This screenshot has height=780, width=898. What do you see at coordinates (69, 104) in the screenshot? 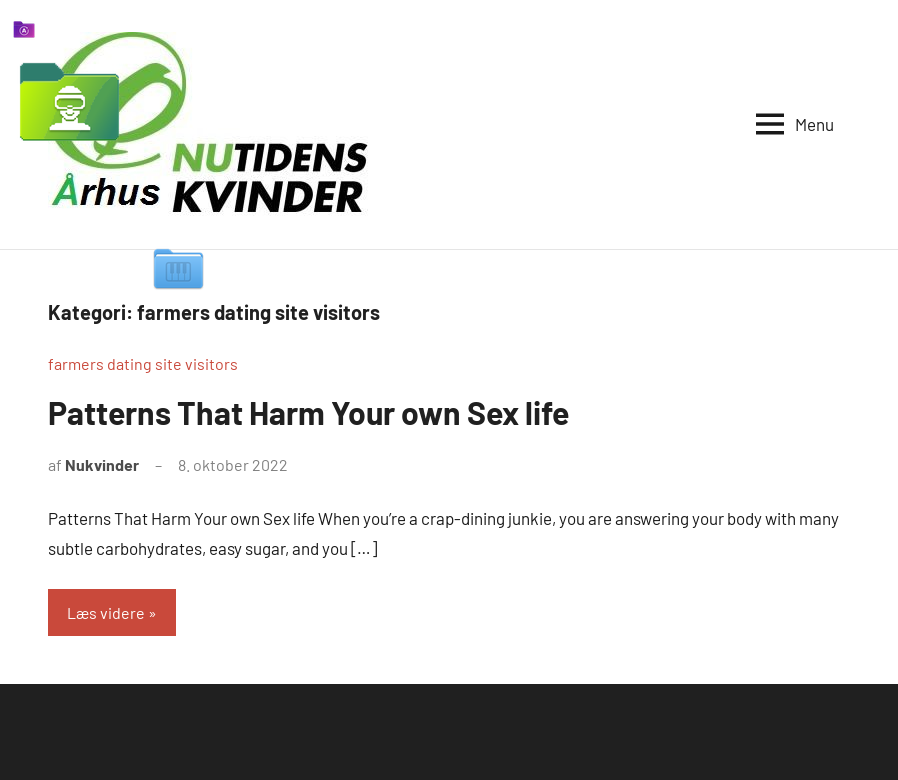
I see `open folder for VR or augmented reality projects` at bounding box center [69, 104].